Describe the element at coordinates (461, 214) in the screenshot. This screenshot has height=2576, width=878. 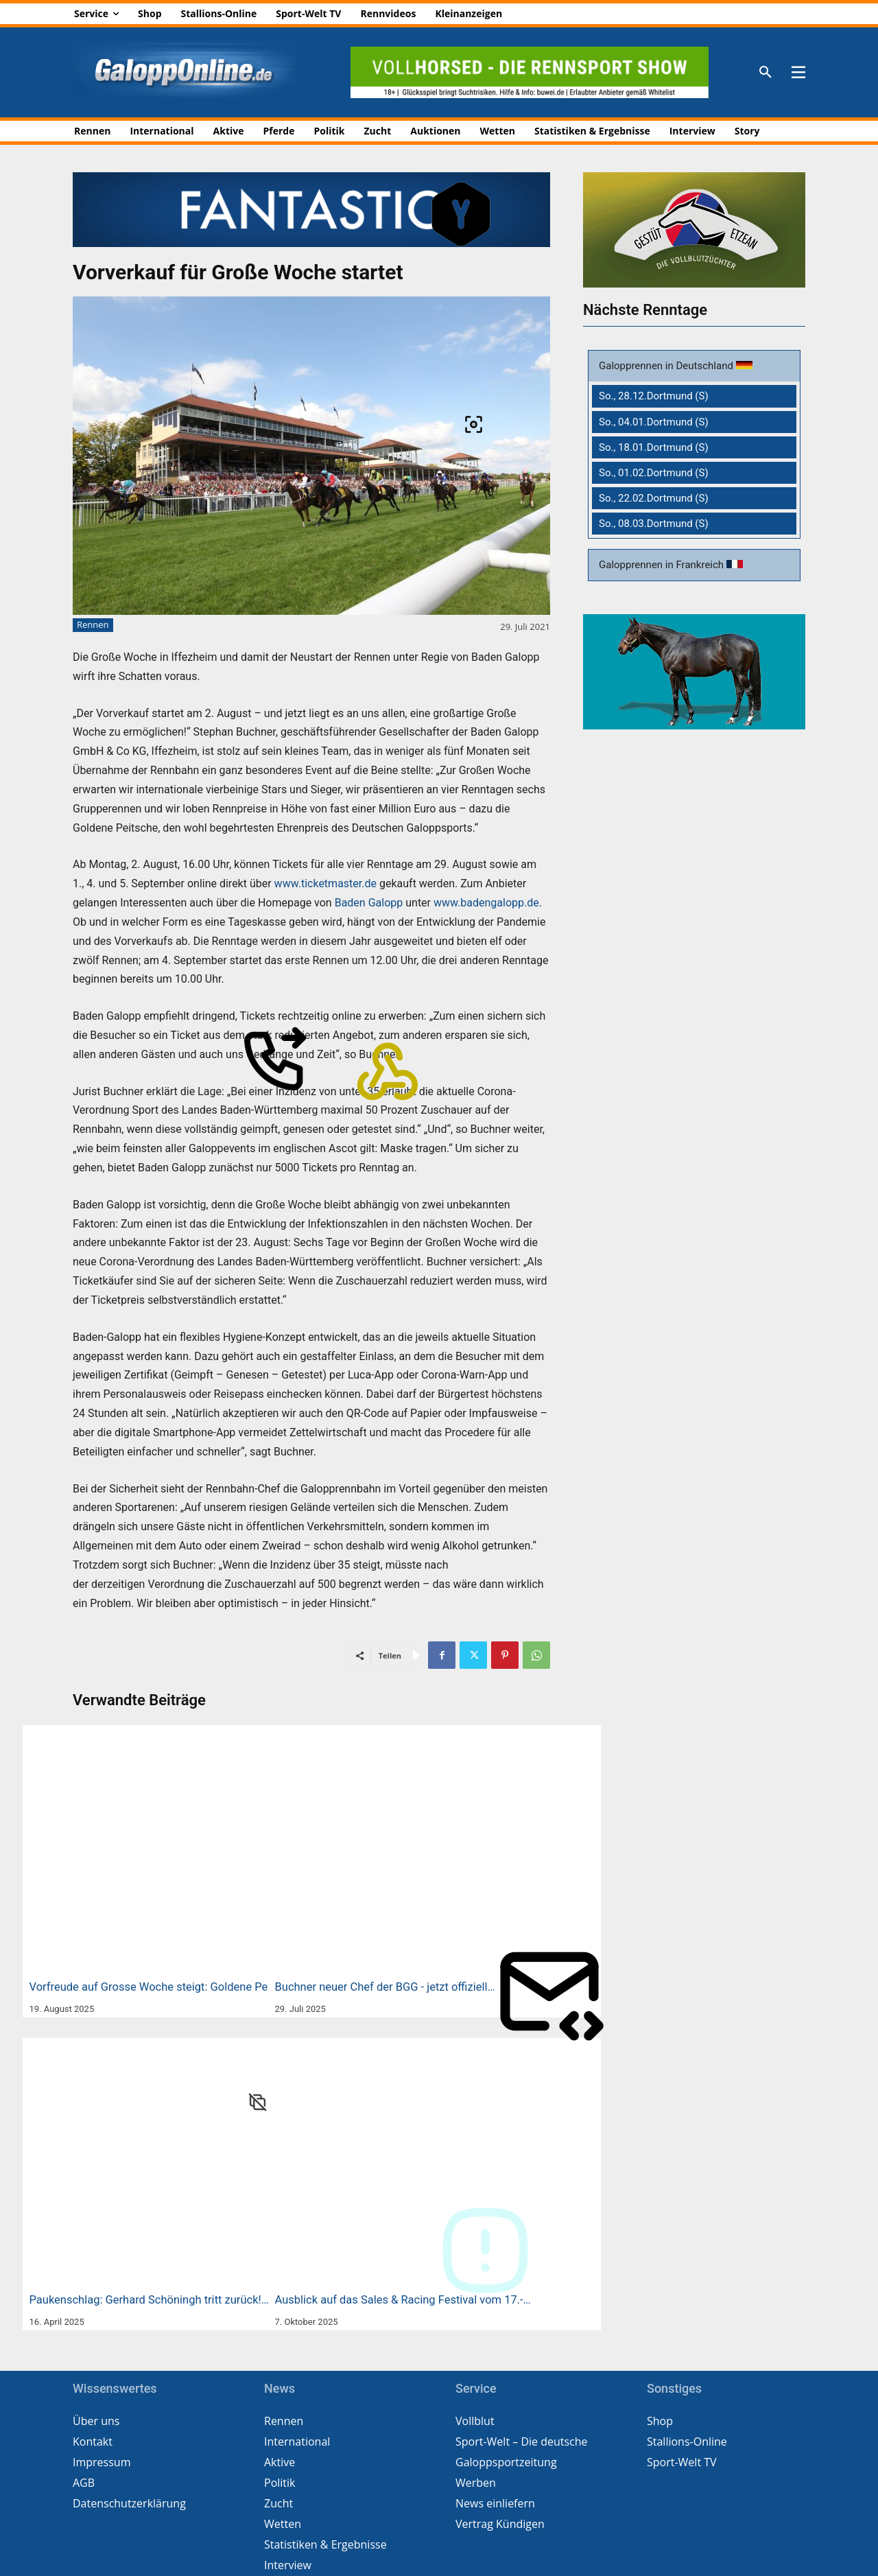
I see `indicates a Y Combinator or YC-related feature` at that location.